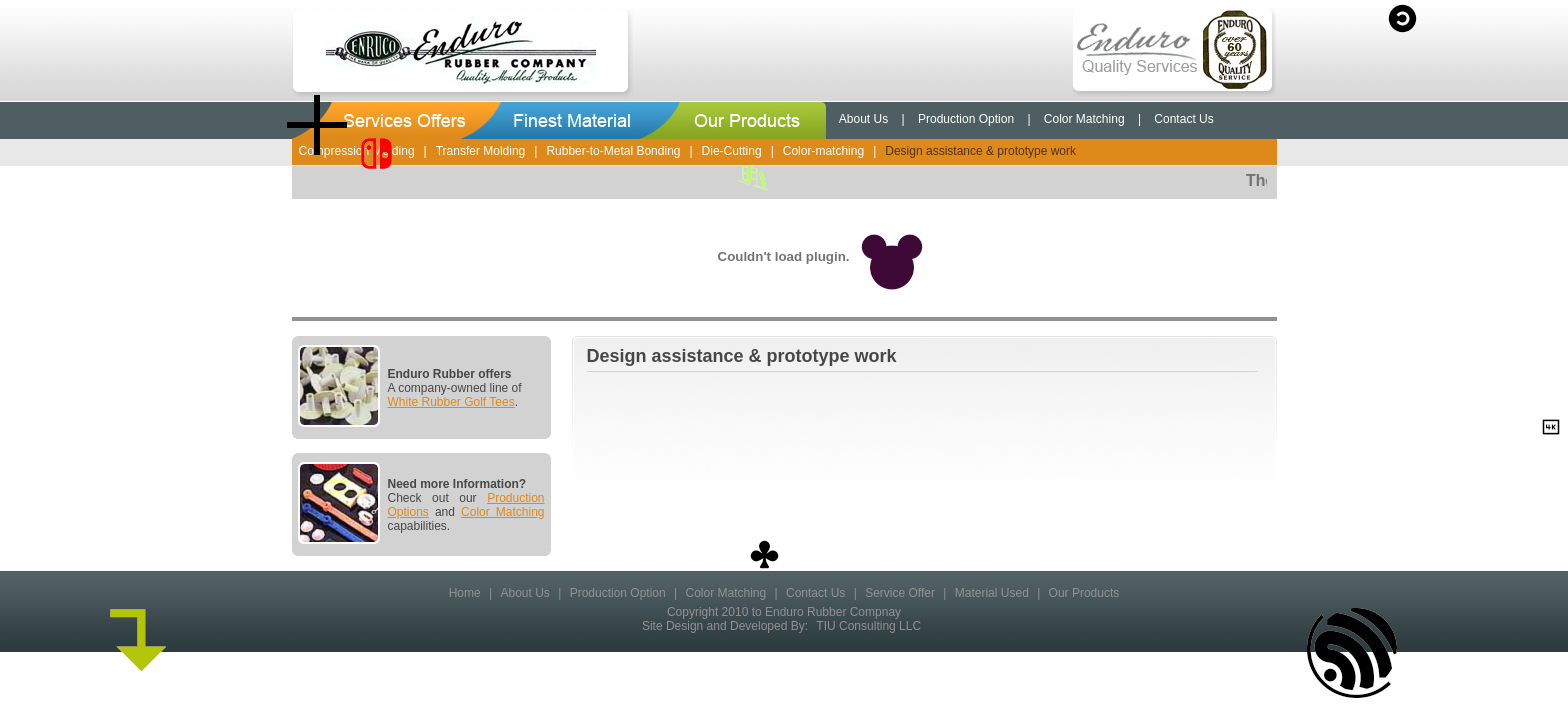 The height and width of the screenshot is (720, 1568). I want to click on indicates content licensed under copyleft, so click(1402, 18).